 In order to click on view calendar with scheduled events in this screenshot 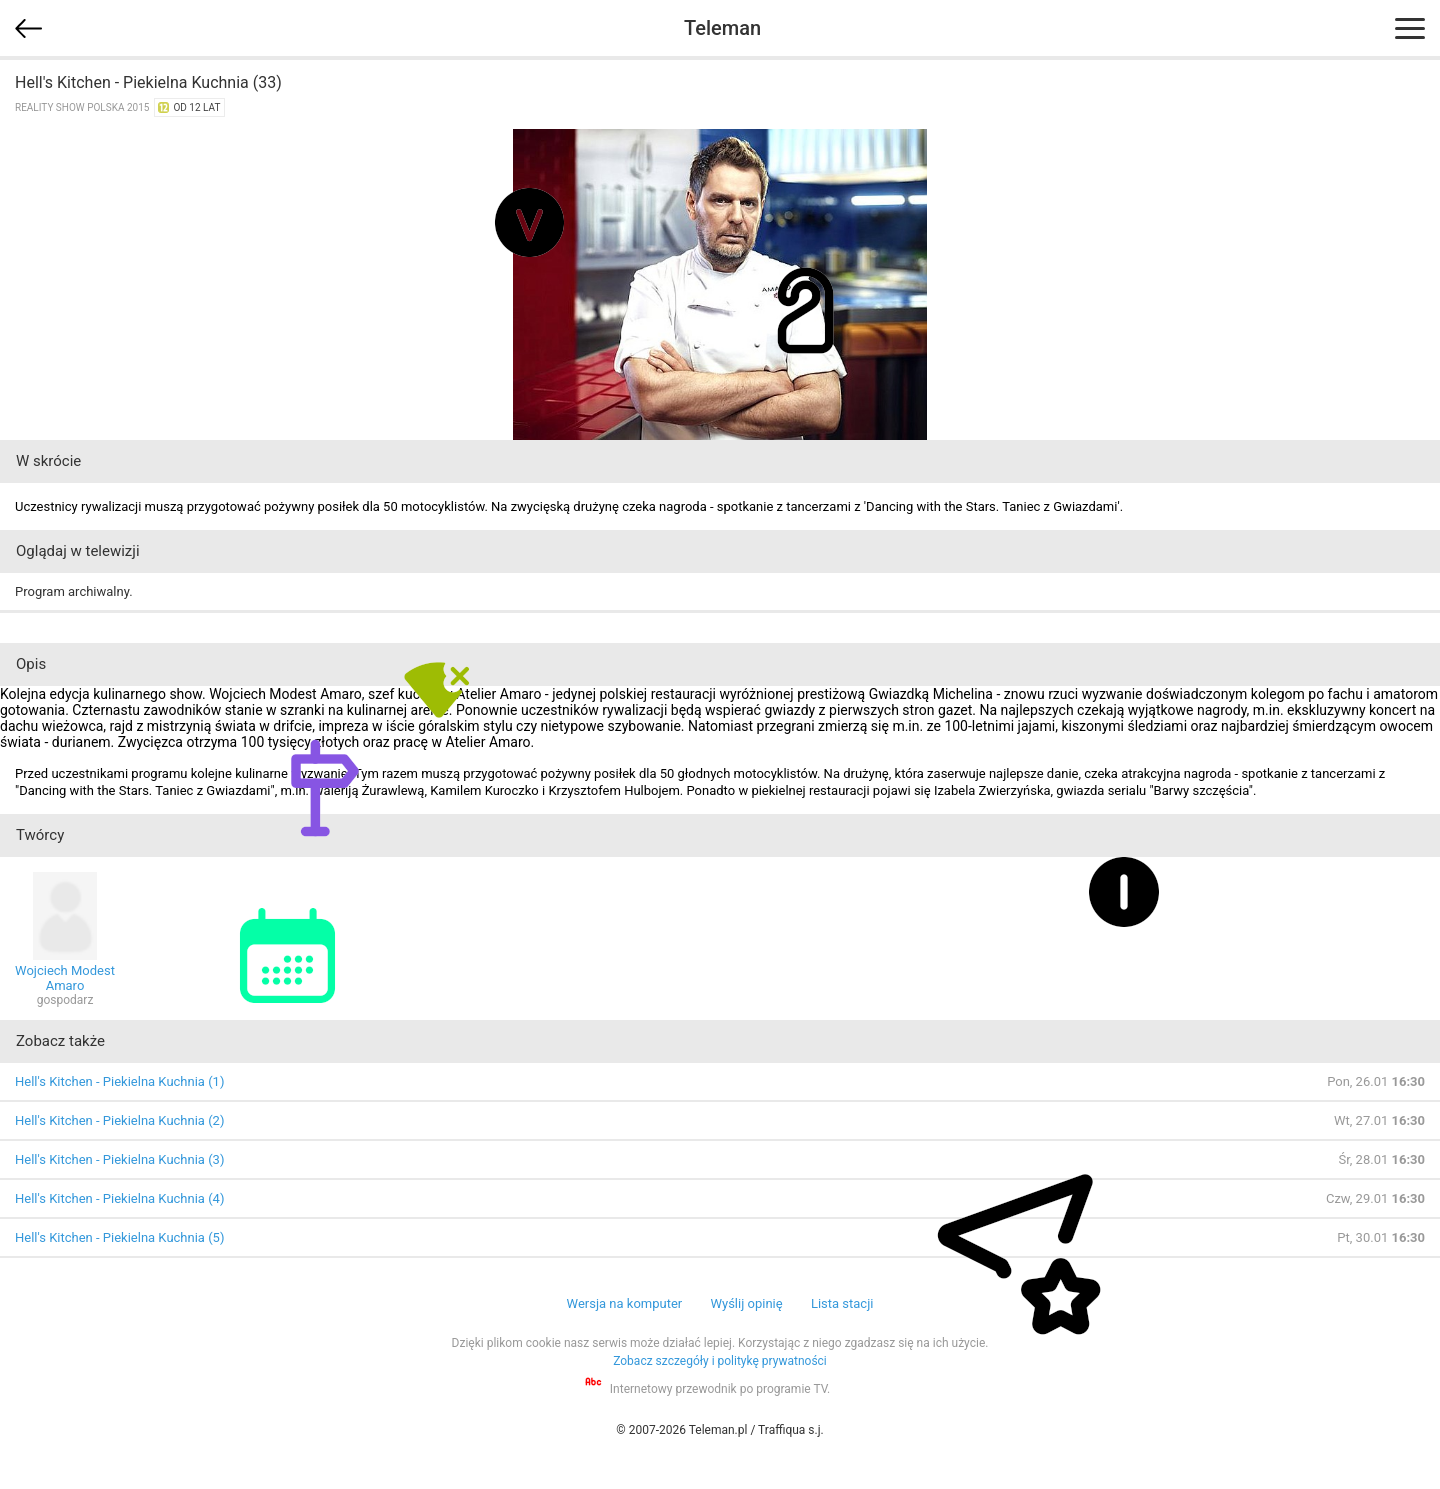, I will do `click(287, 955)`.